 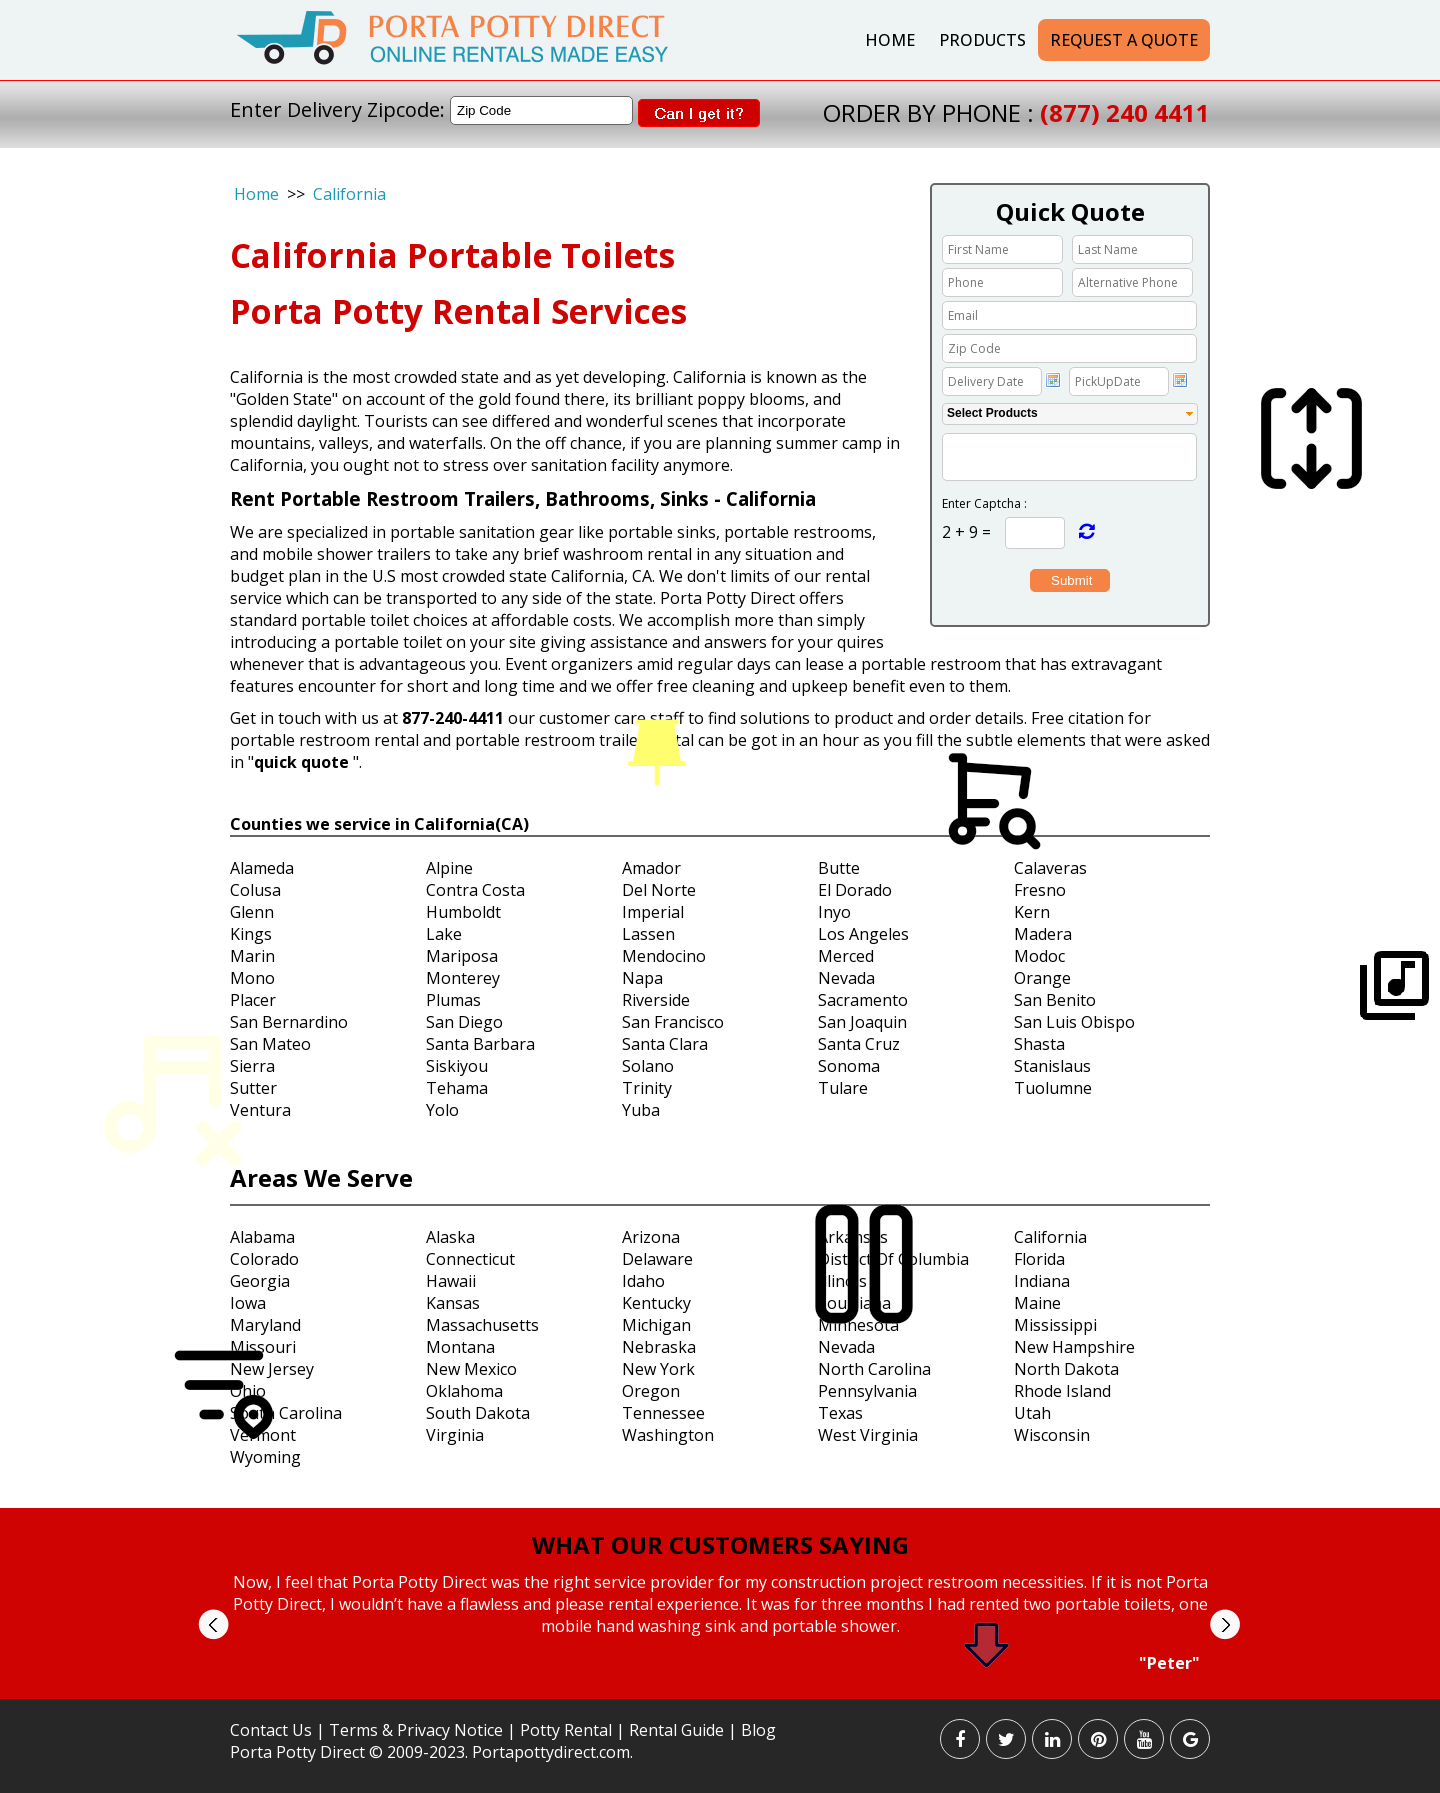 What do you see at coordinates (990, 799) in the screenshot?
I see `search within your shopping cart` at bounding box center [990, 799].